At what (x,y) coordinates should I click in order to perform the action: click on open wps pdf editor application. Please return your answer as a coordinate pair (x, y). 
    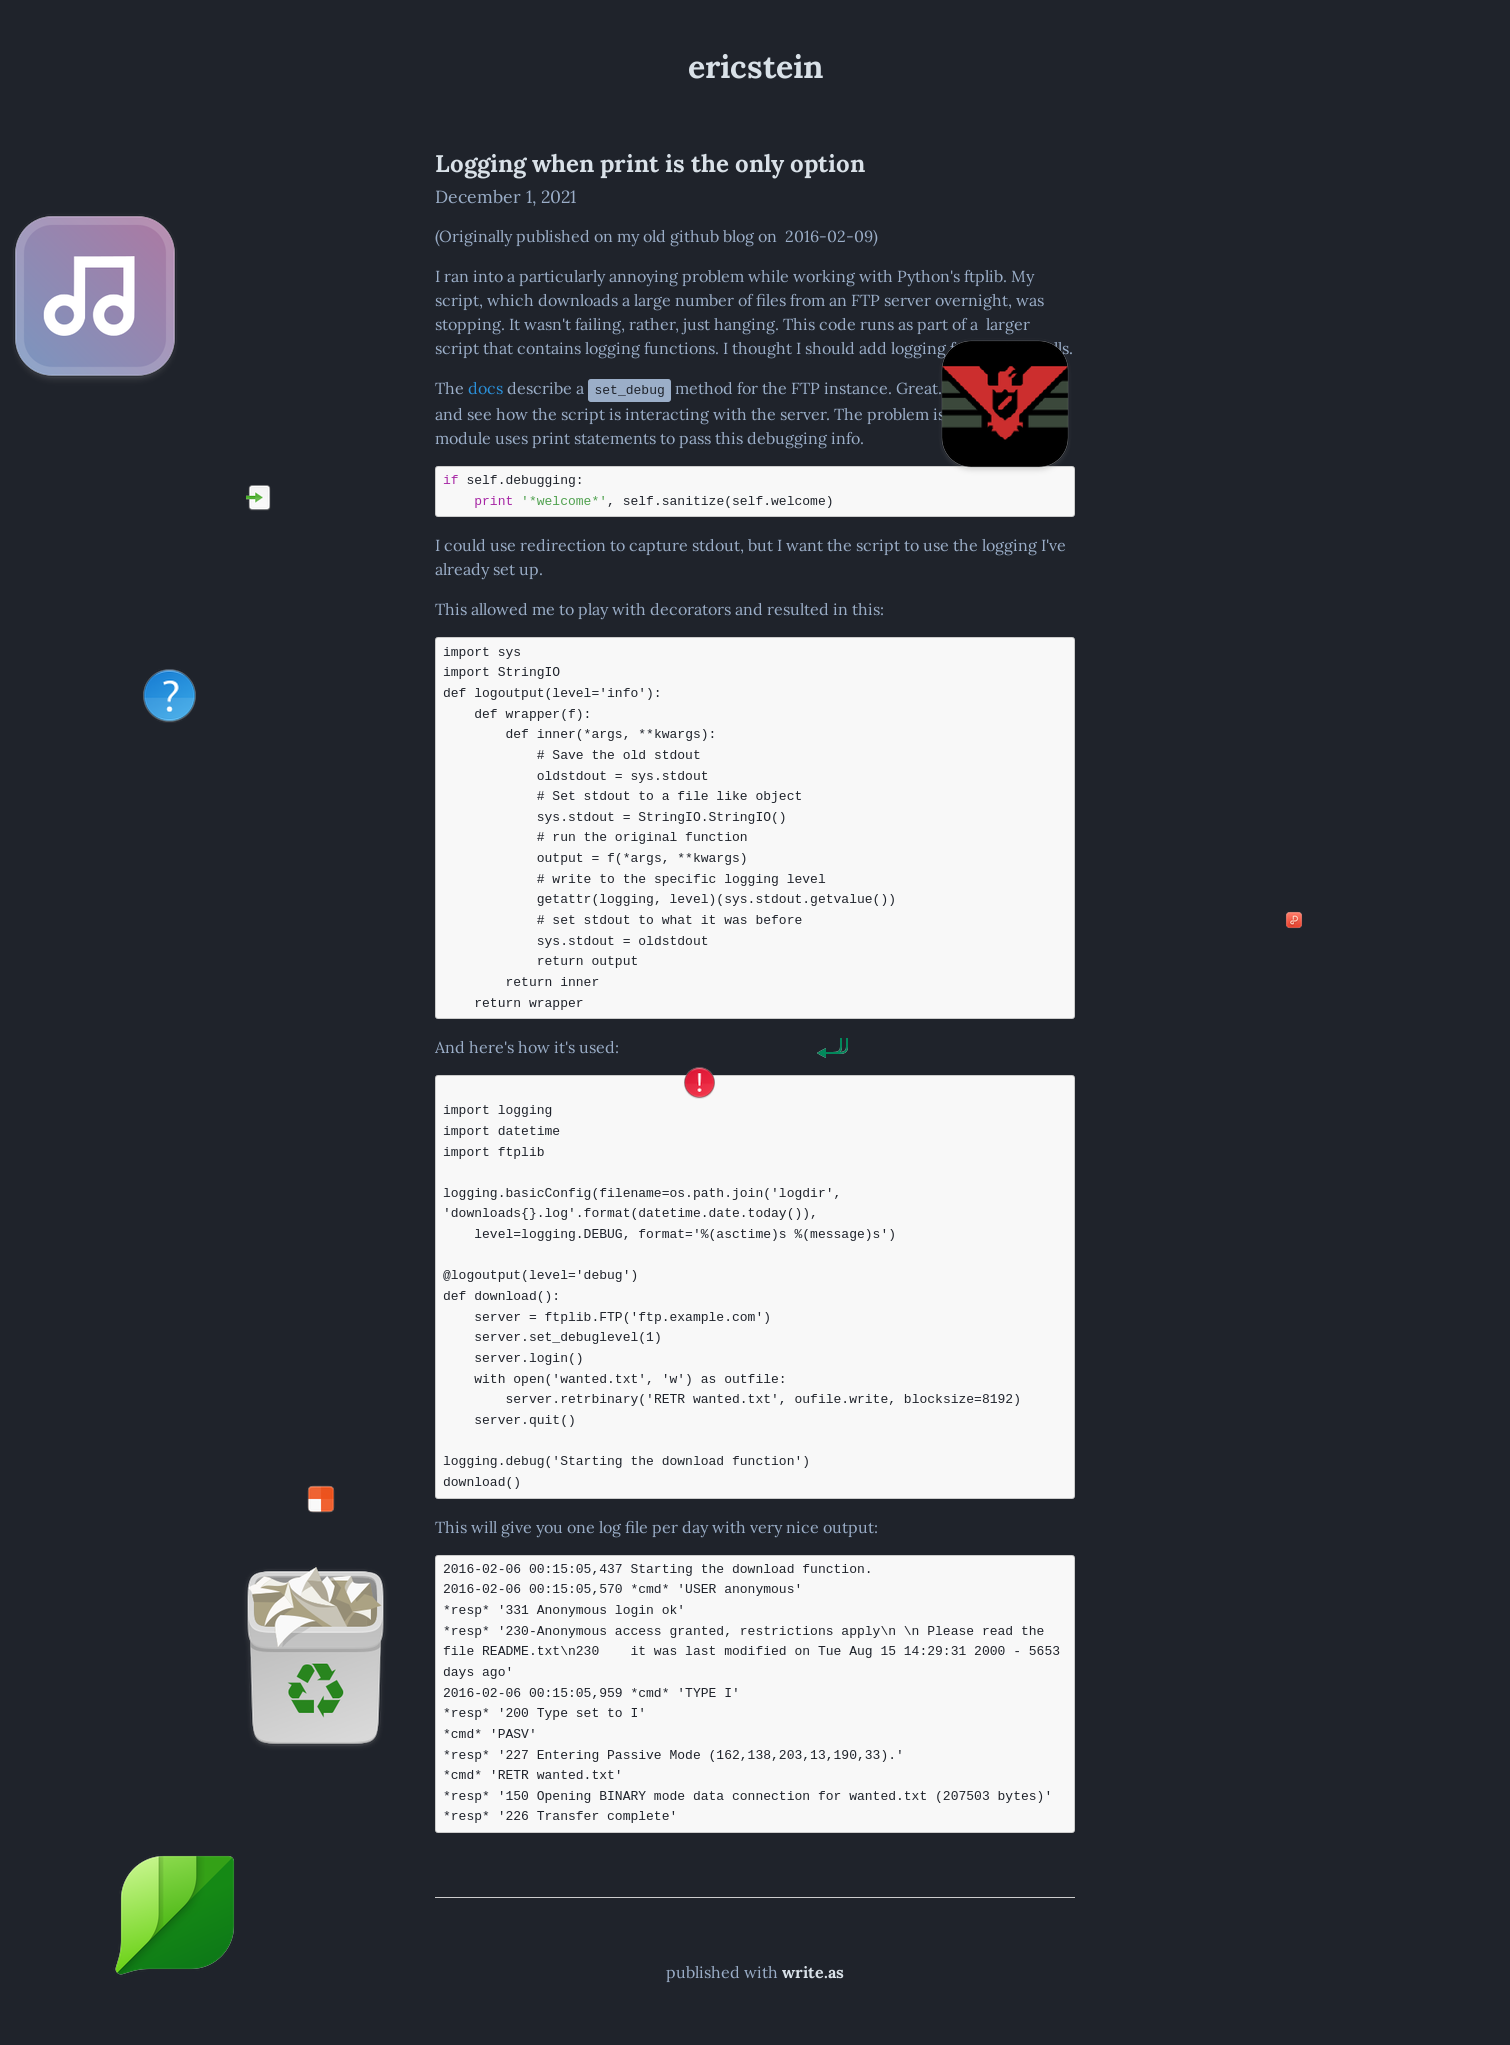
    Looking at the image, I should click on (1294, 920).